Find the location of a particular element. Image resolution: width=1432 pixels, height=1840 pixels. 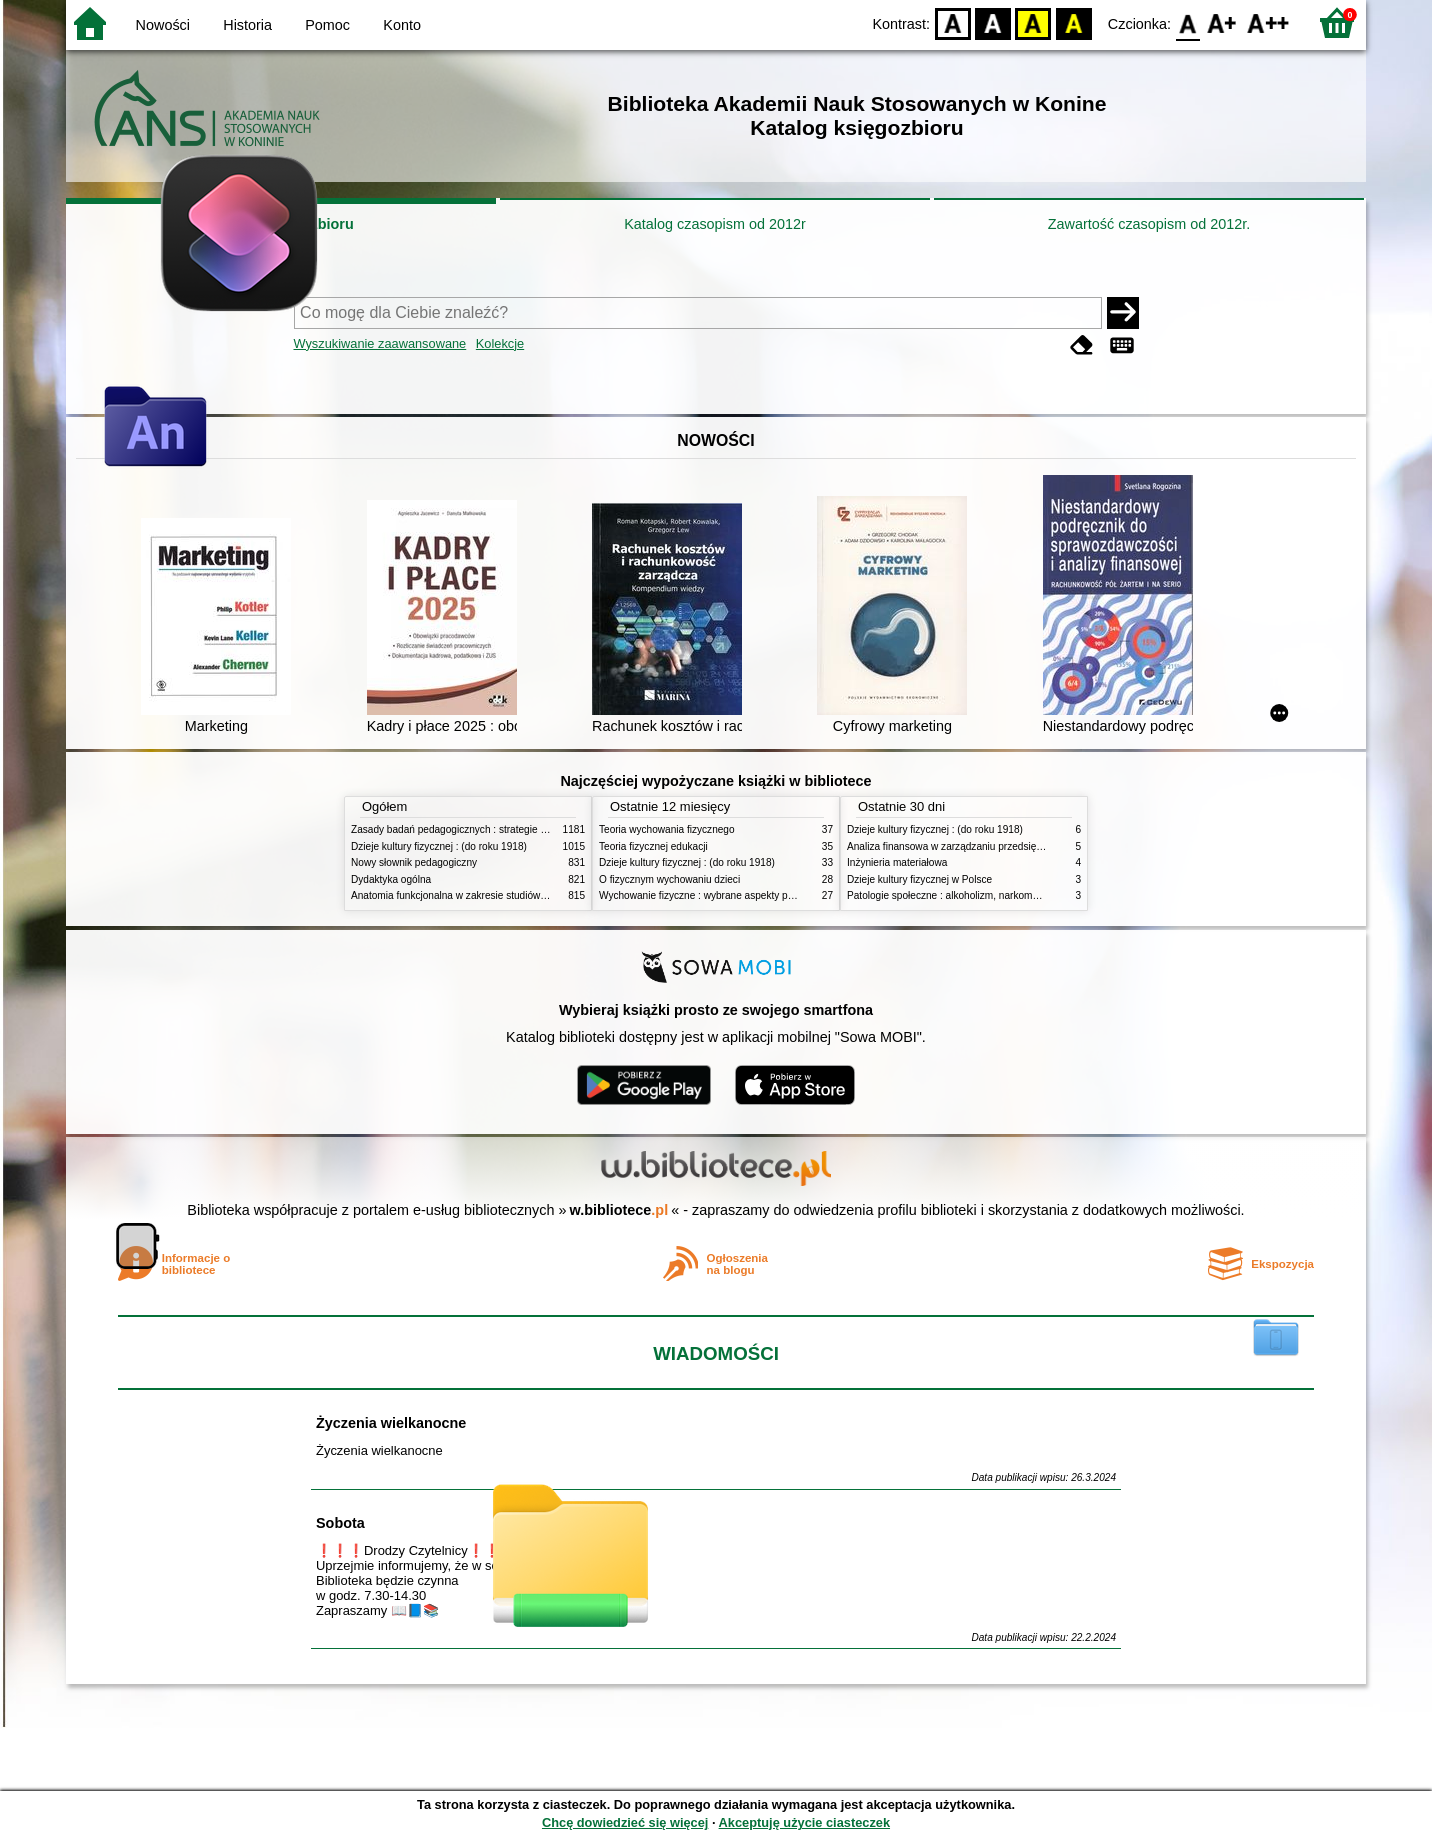

open folder containing iPhone backups or synced content is located at coordinates (1276, 1337).